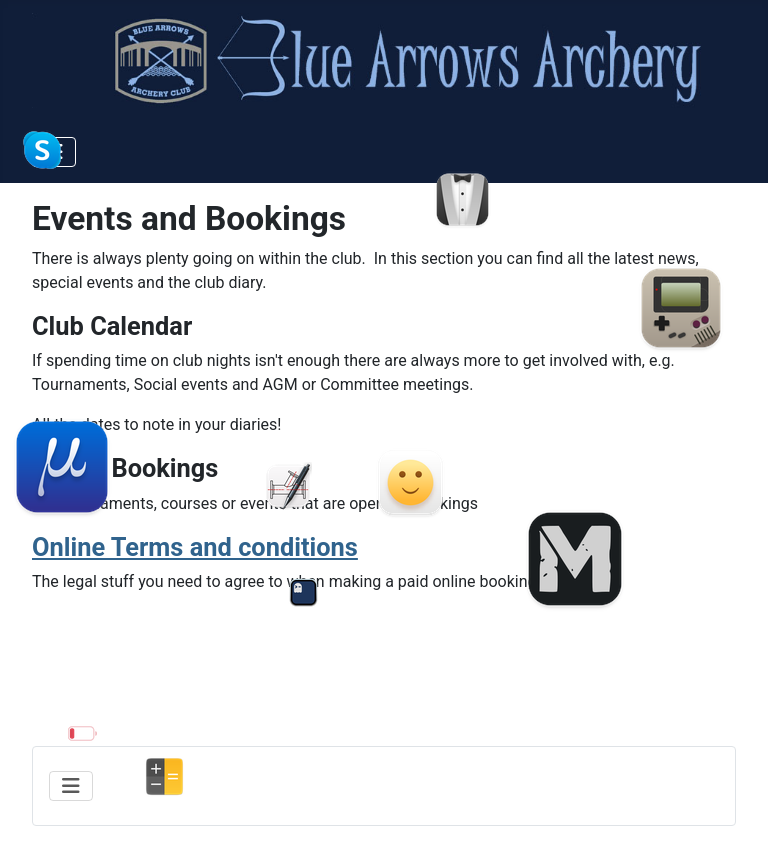 This screenshot has width=768, height=842. Describe the element at coordinates (164, 776) in the screenshot. I see `open the calculator app` at that location.